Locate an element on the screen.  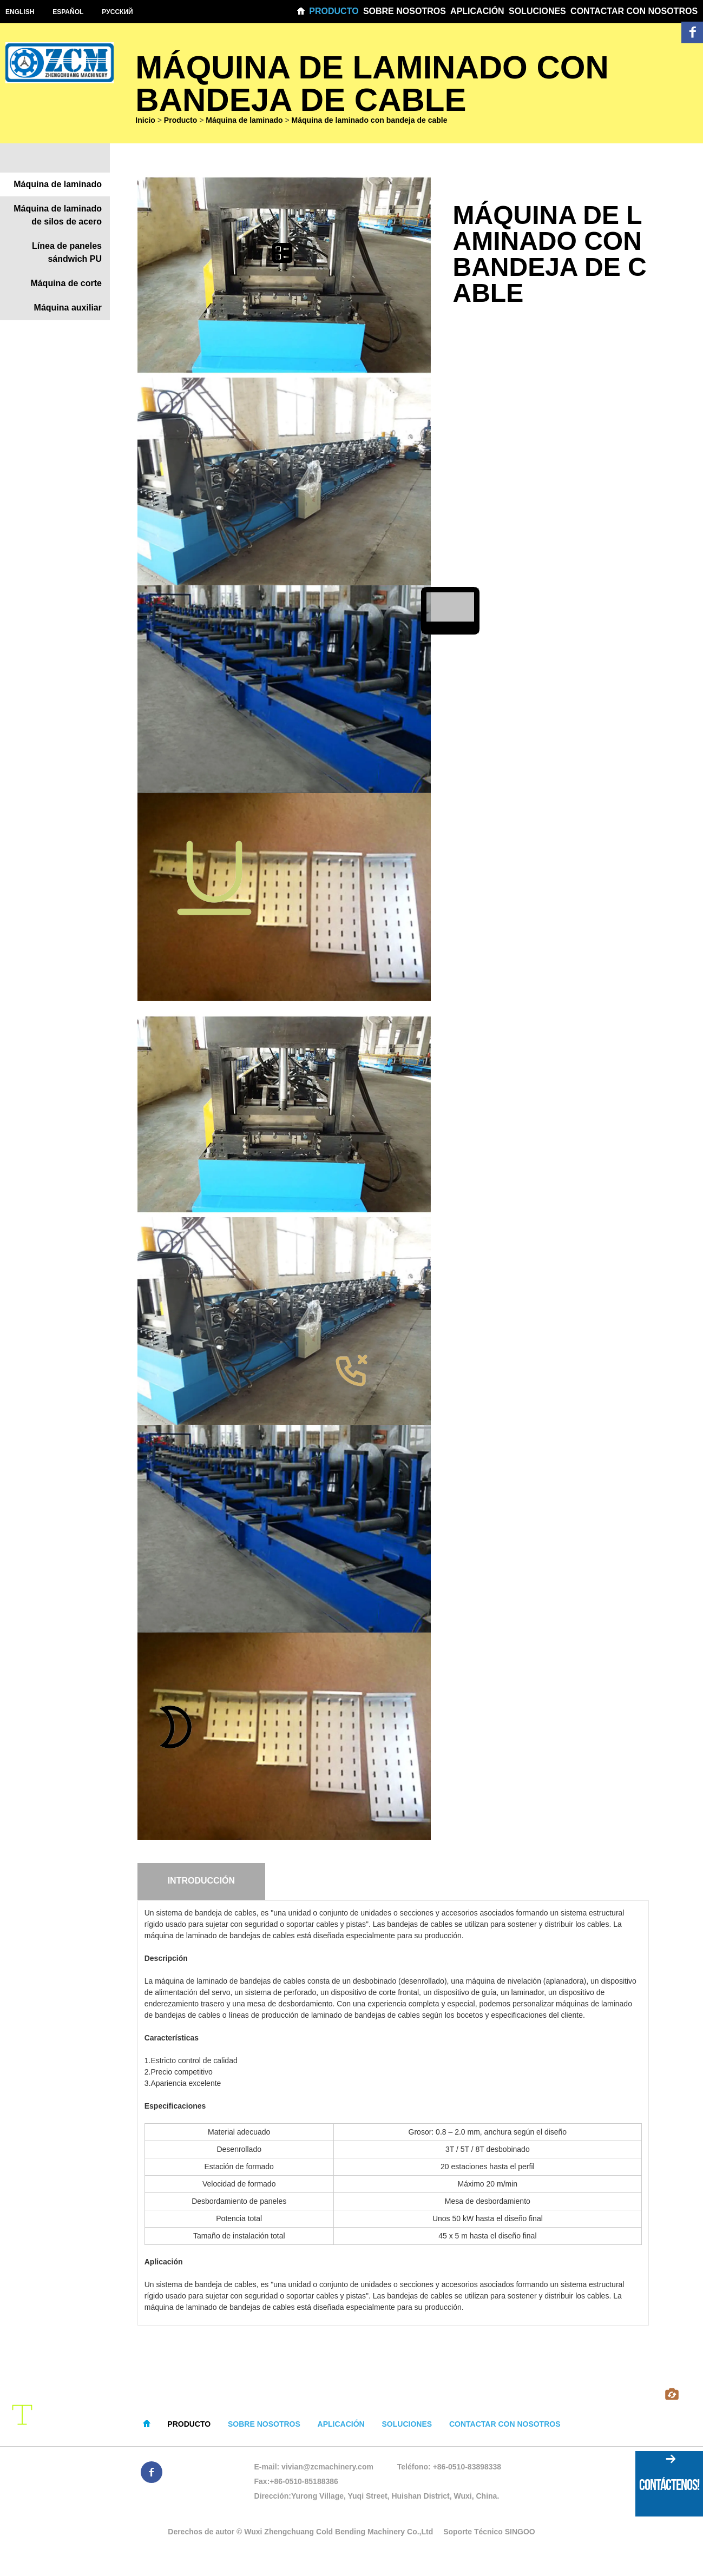
toggle dark mode or night theme is located at coordinates (174, 1727).